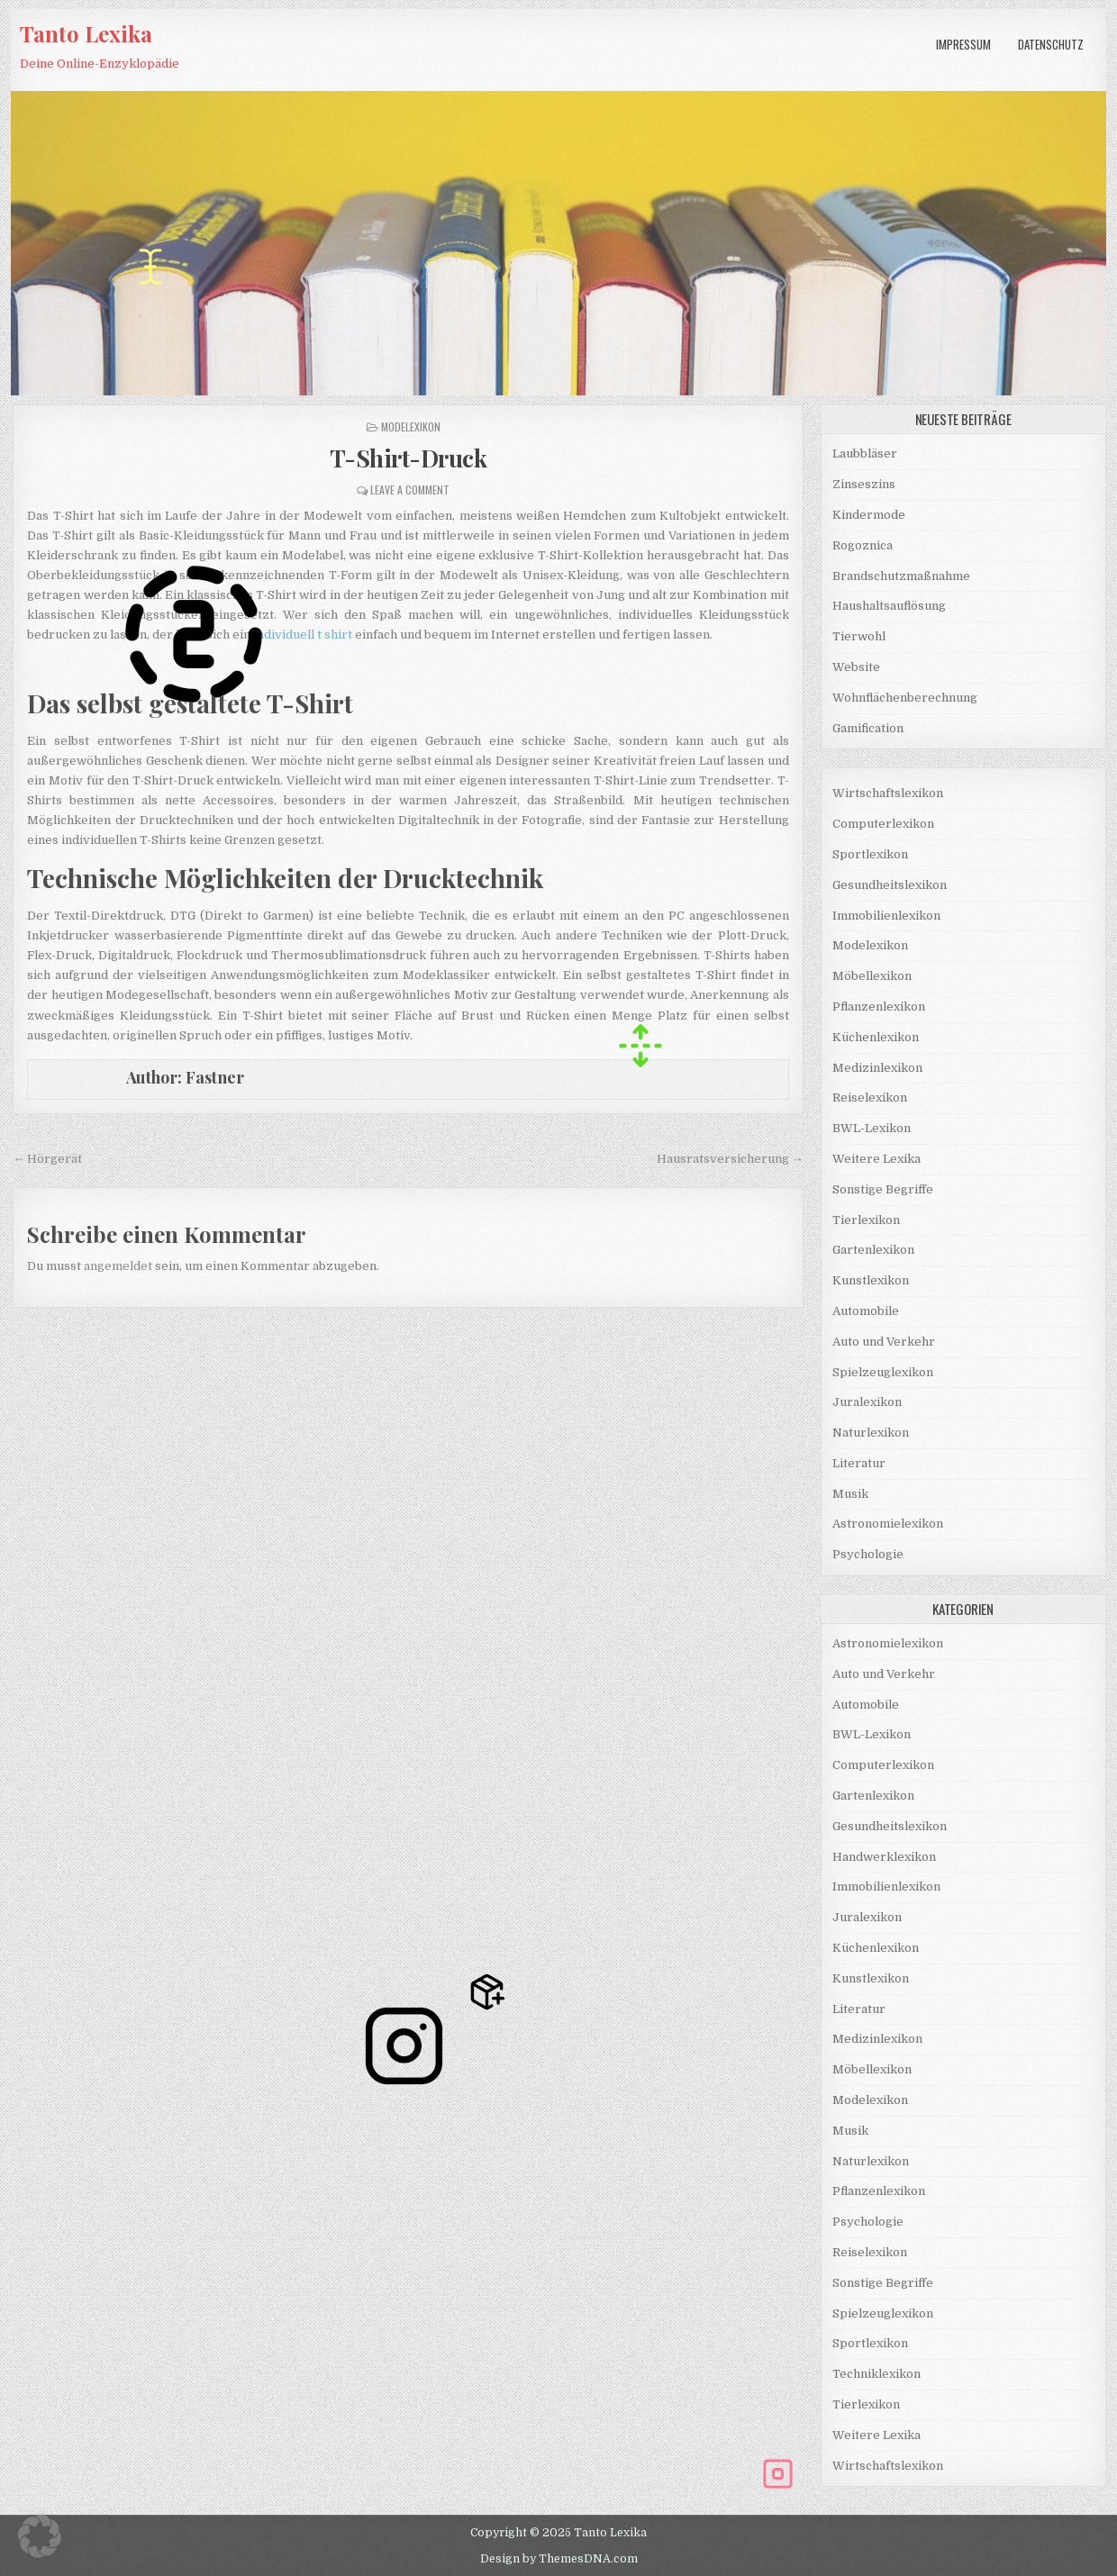 The image size is (1117, 2576). Describe the element at coordinates (194, 634) in the screenshot. I see `step 2 of a multi-step process` at that location.